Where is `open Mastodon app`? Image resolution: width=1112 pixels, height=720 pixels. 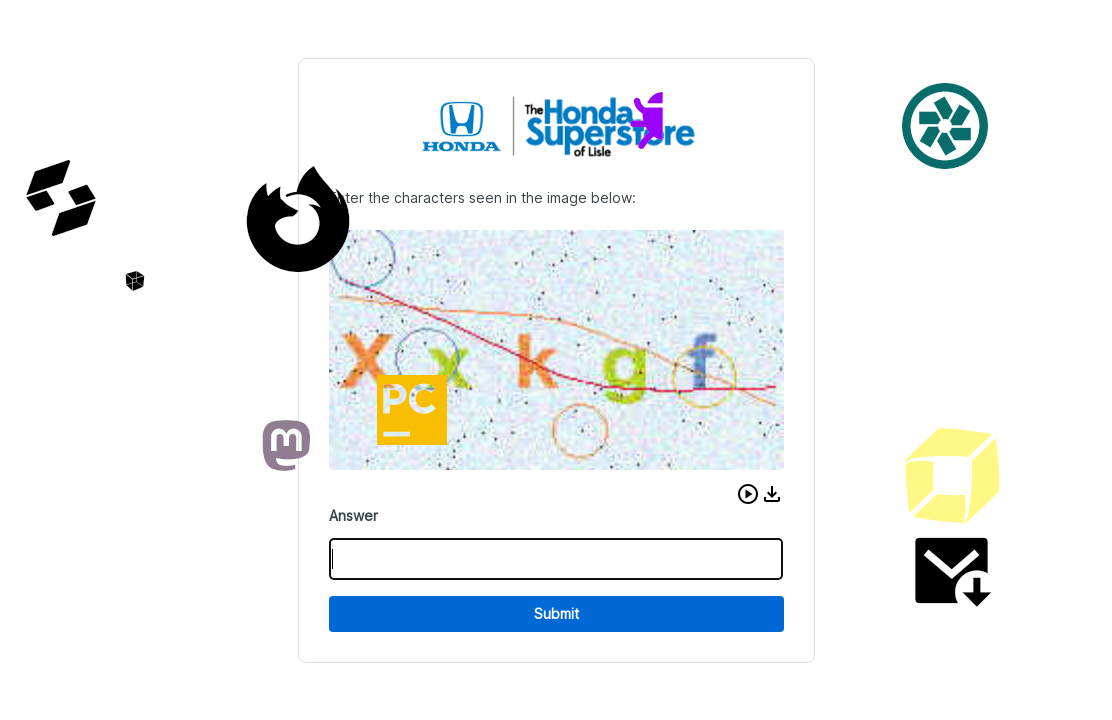 open Mastodon app is located at coordinates (285, 445).